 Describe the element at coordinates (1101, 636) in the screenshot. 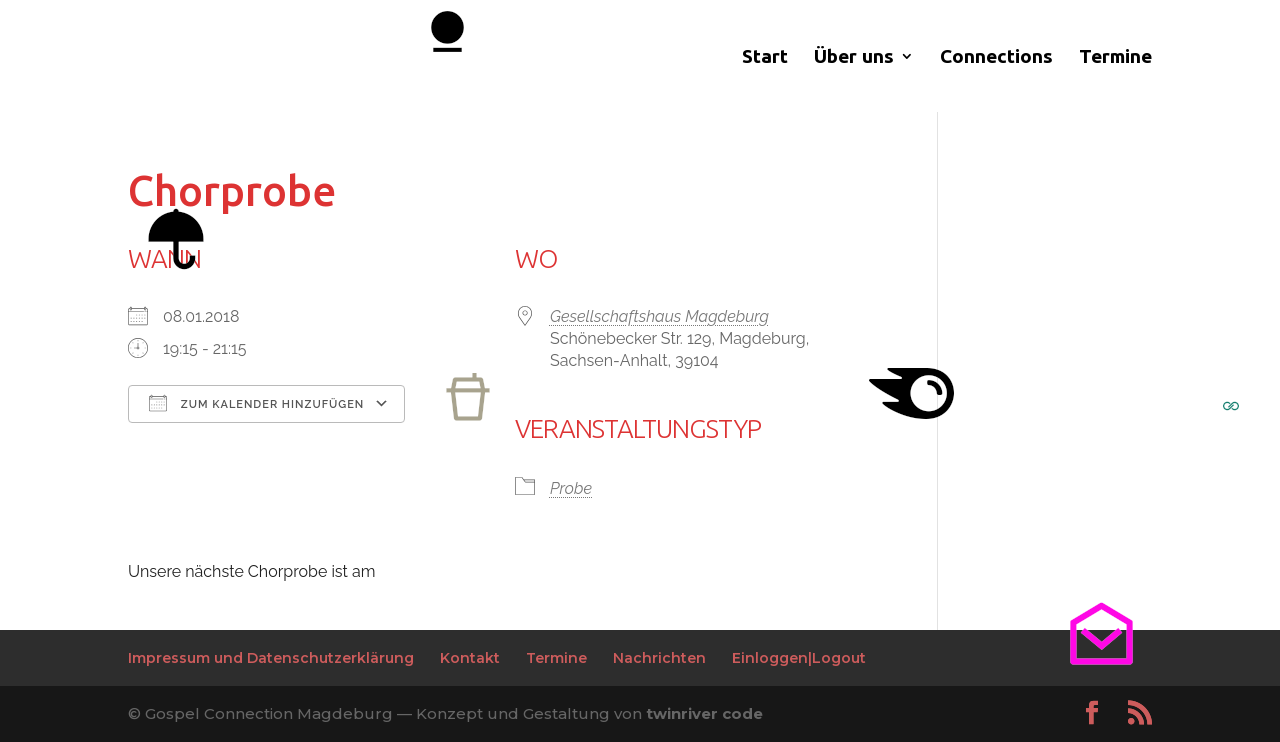

I see `view an opened email message` at that location.